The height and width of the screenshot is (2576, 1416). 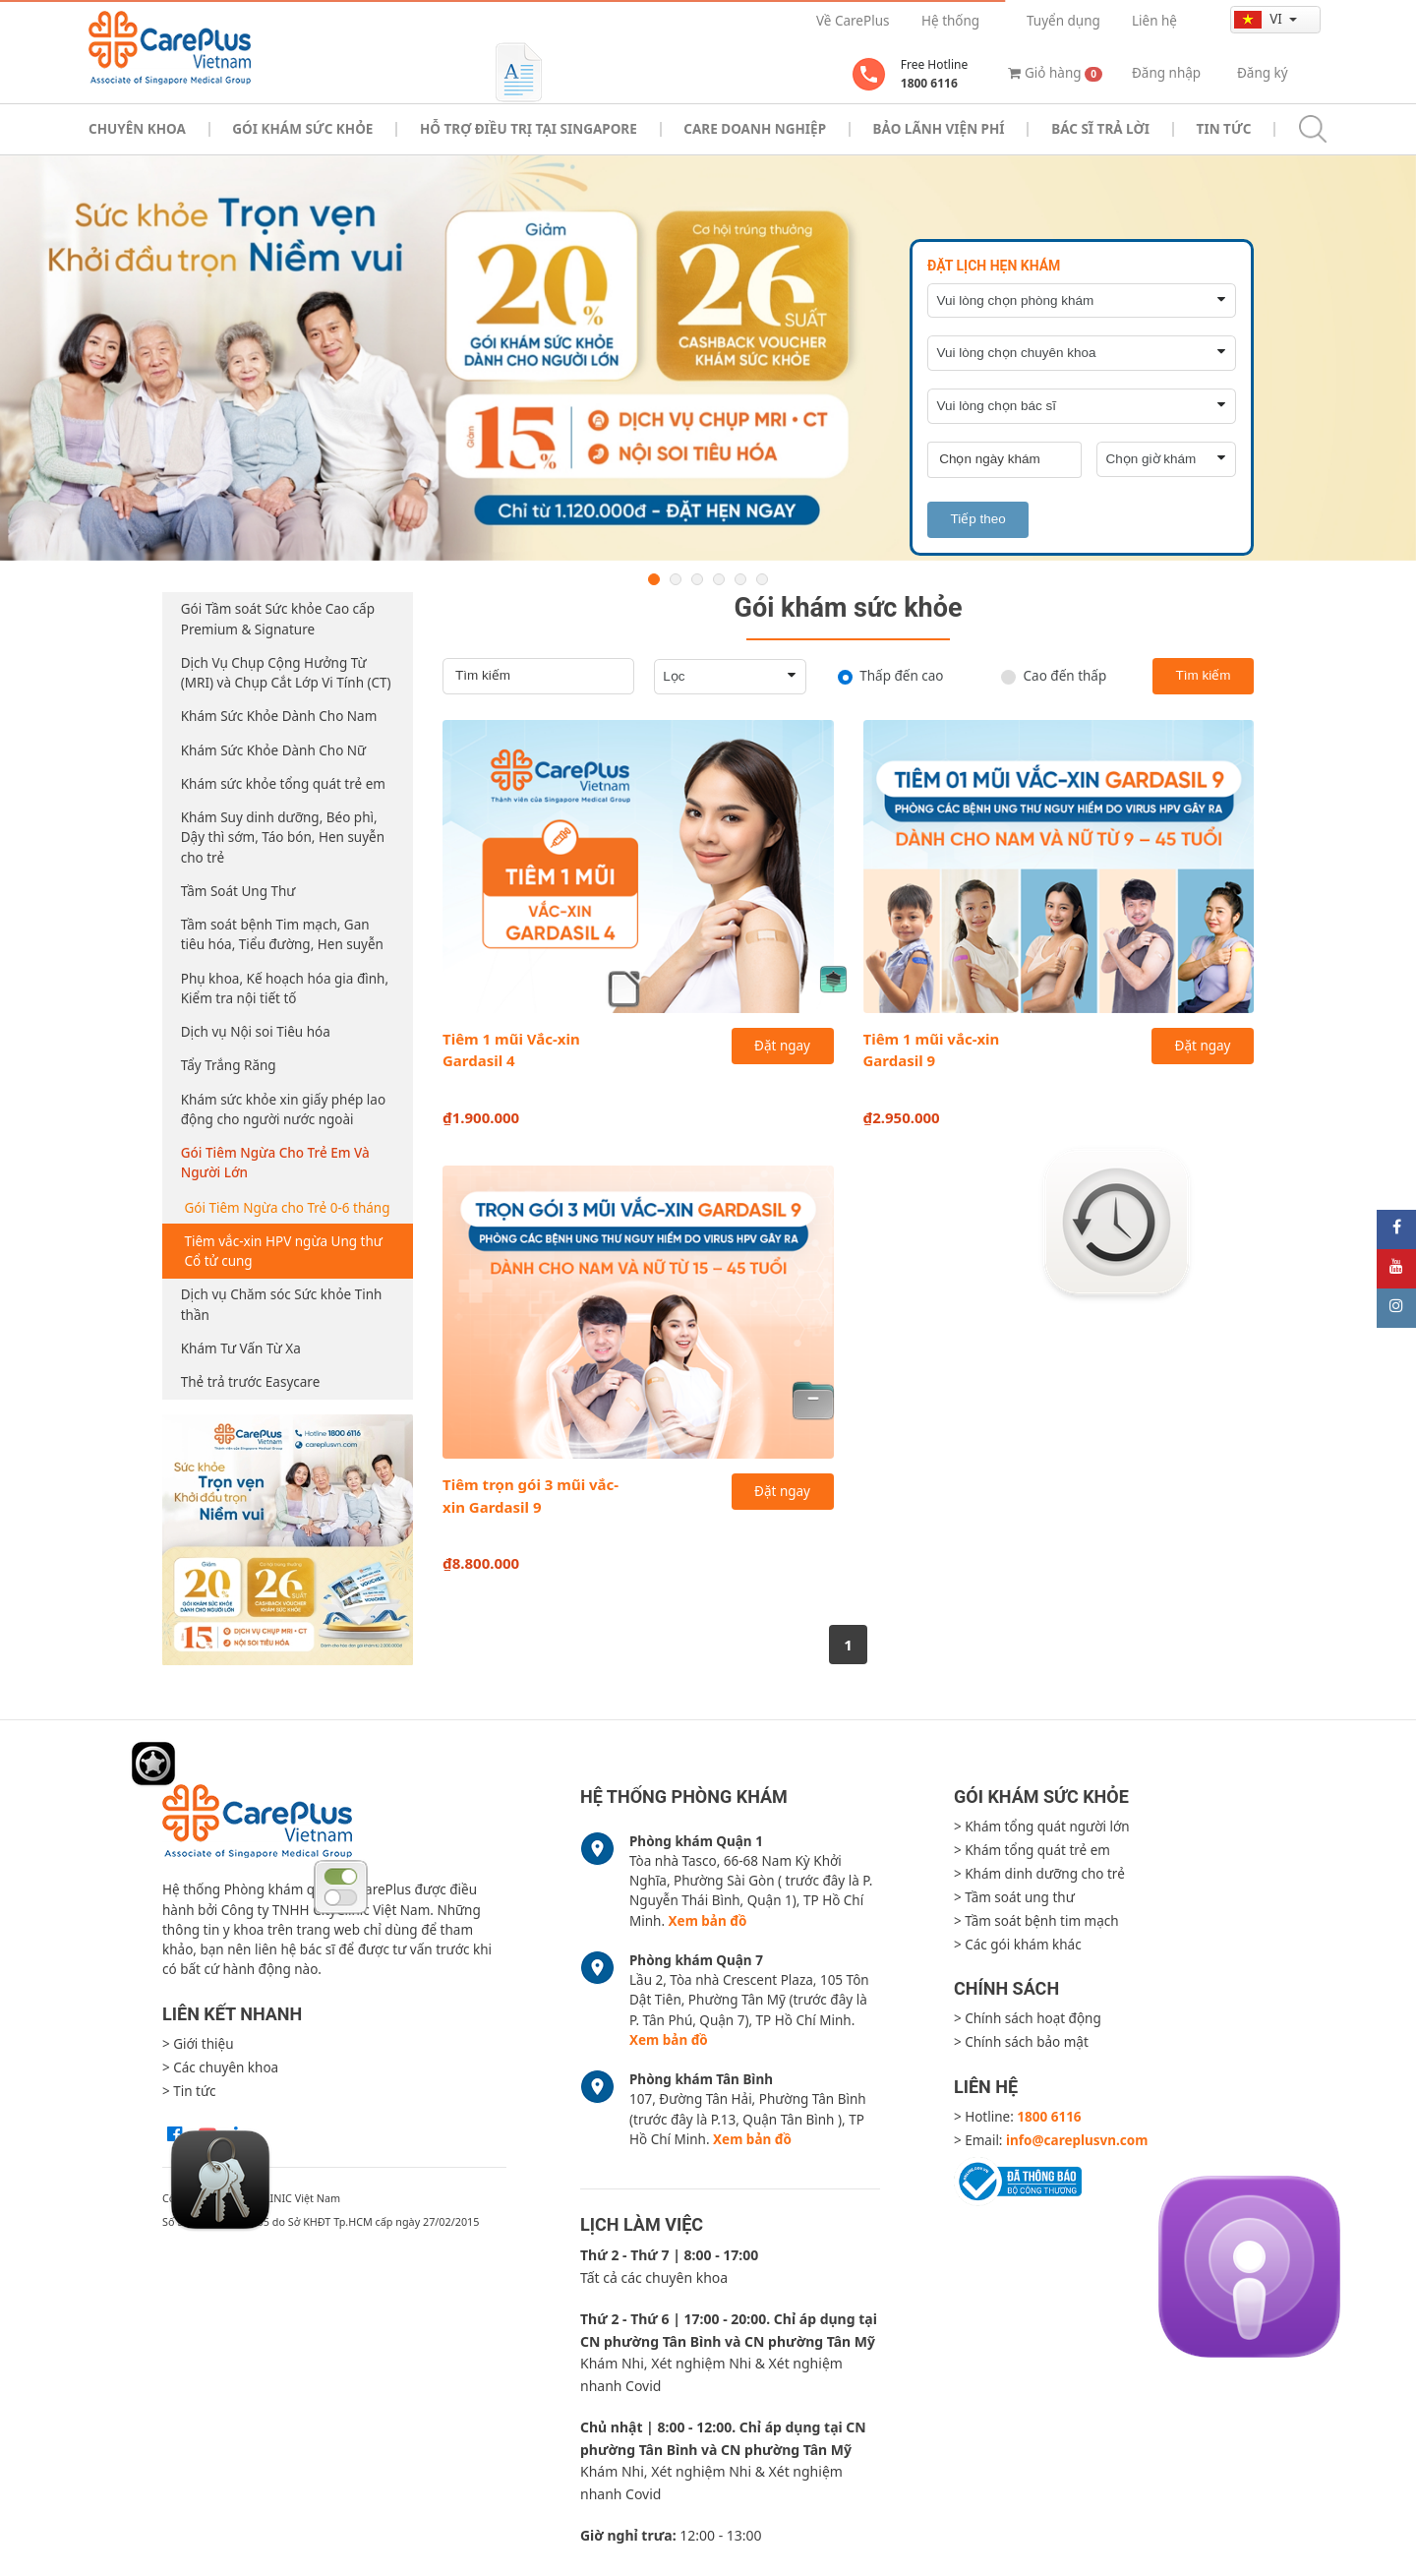 What do you see at coordinates (153, 1764) in the screenshot?
I see `launch rimworld` at bounding box center [153, 1764].